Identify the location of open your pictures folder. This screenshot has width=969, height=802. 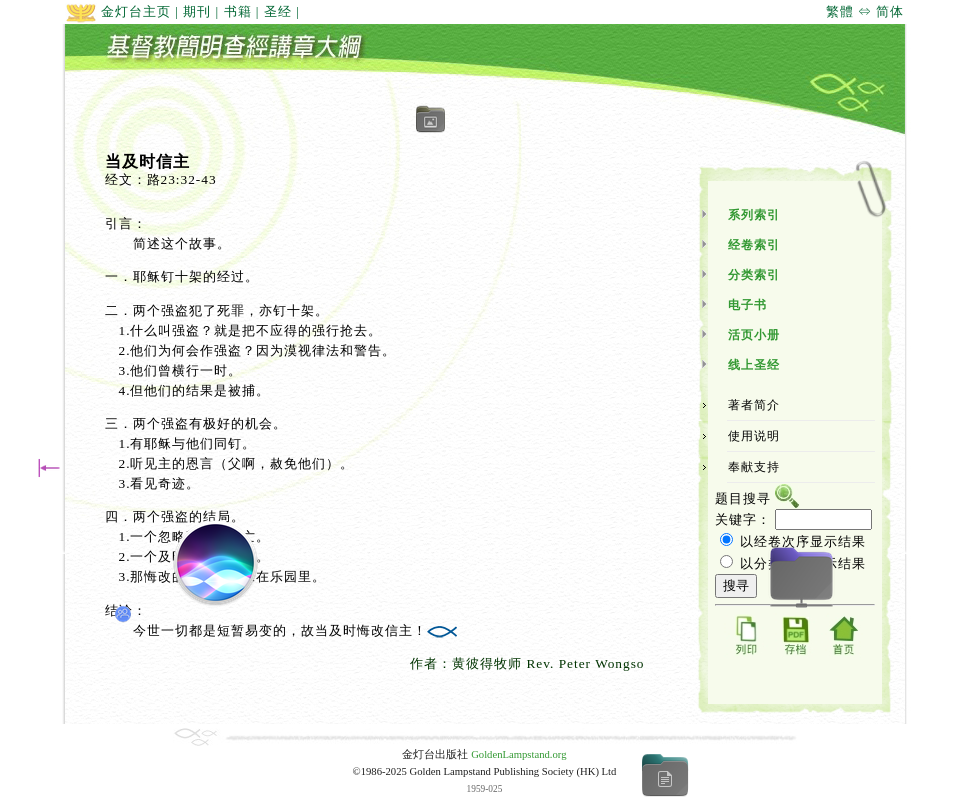
(430, 118).